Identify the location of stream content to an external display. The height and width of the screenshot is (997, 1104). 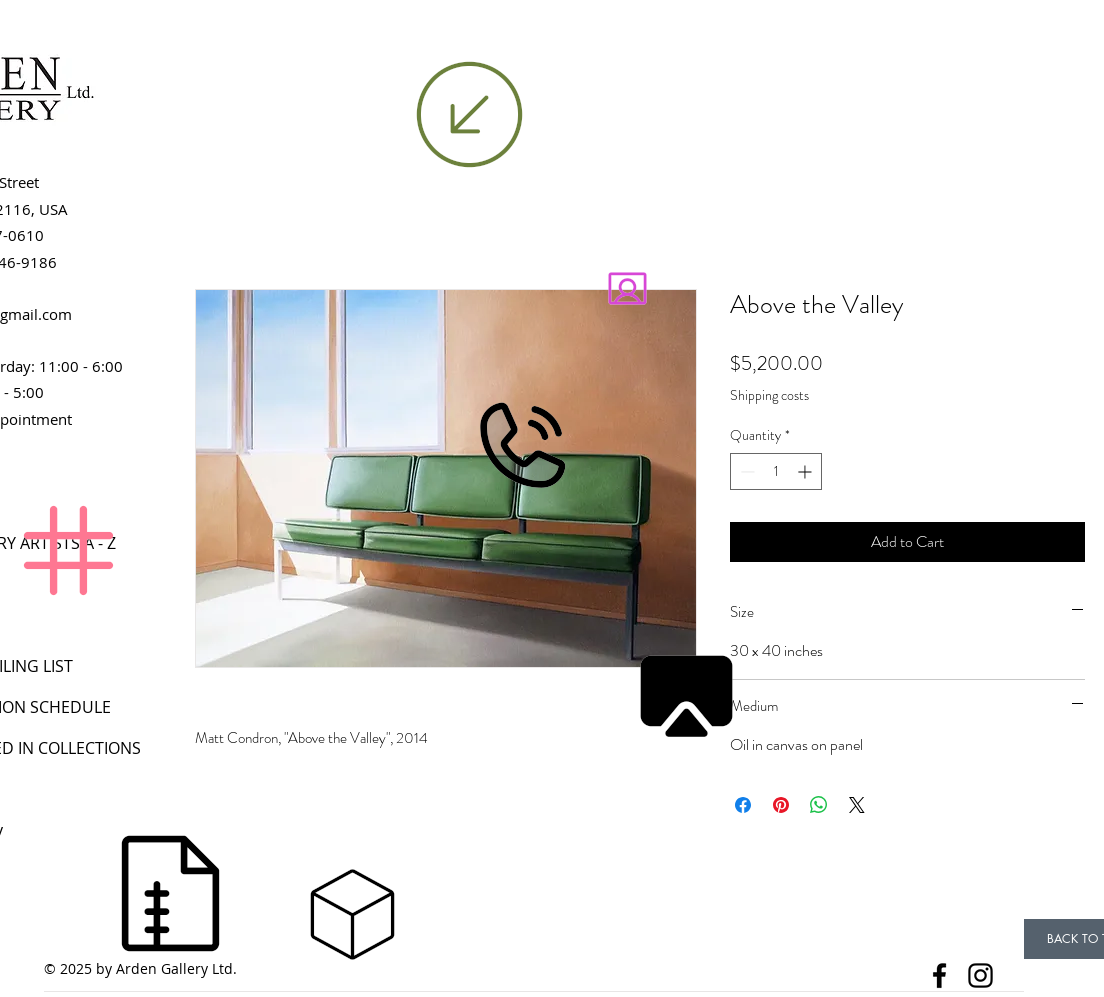
(686, 694).